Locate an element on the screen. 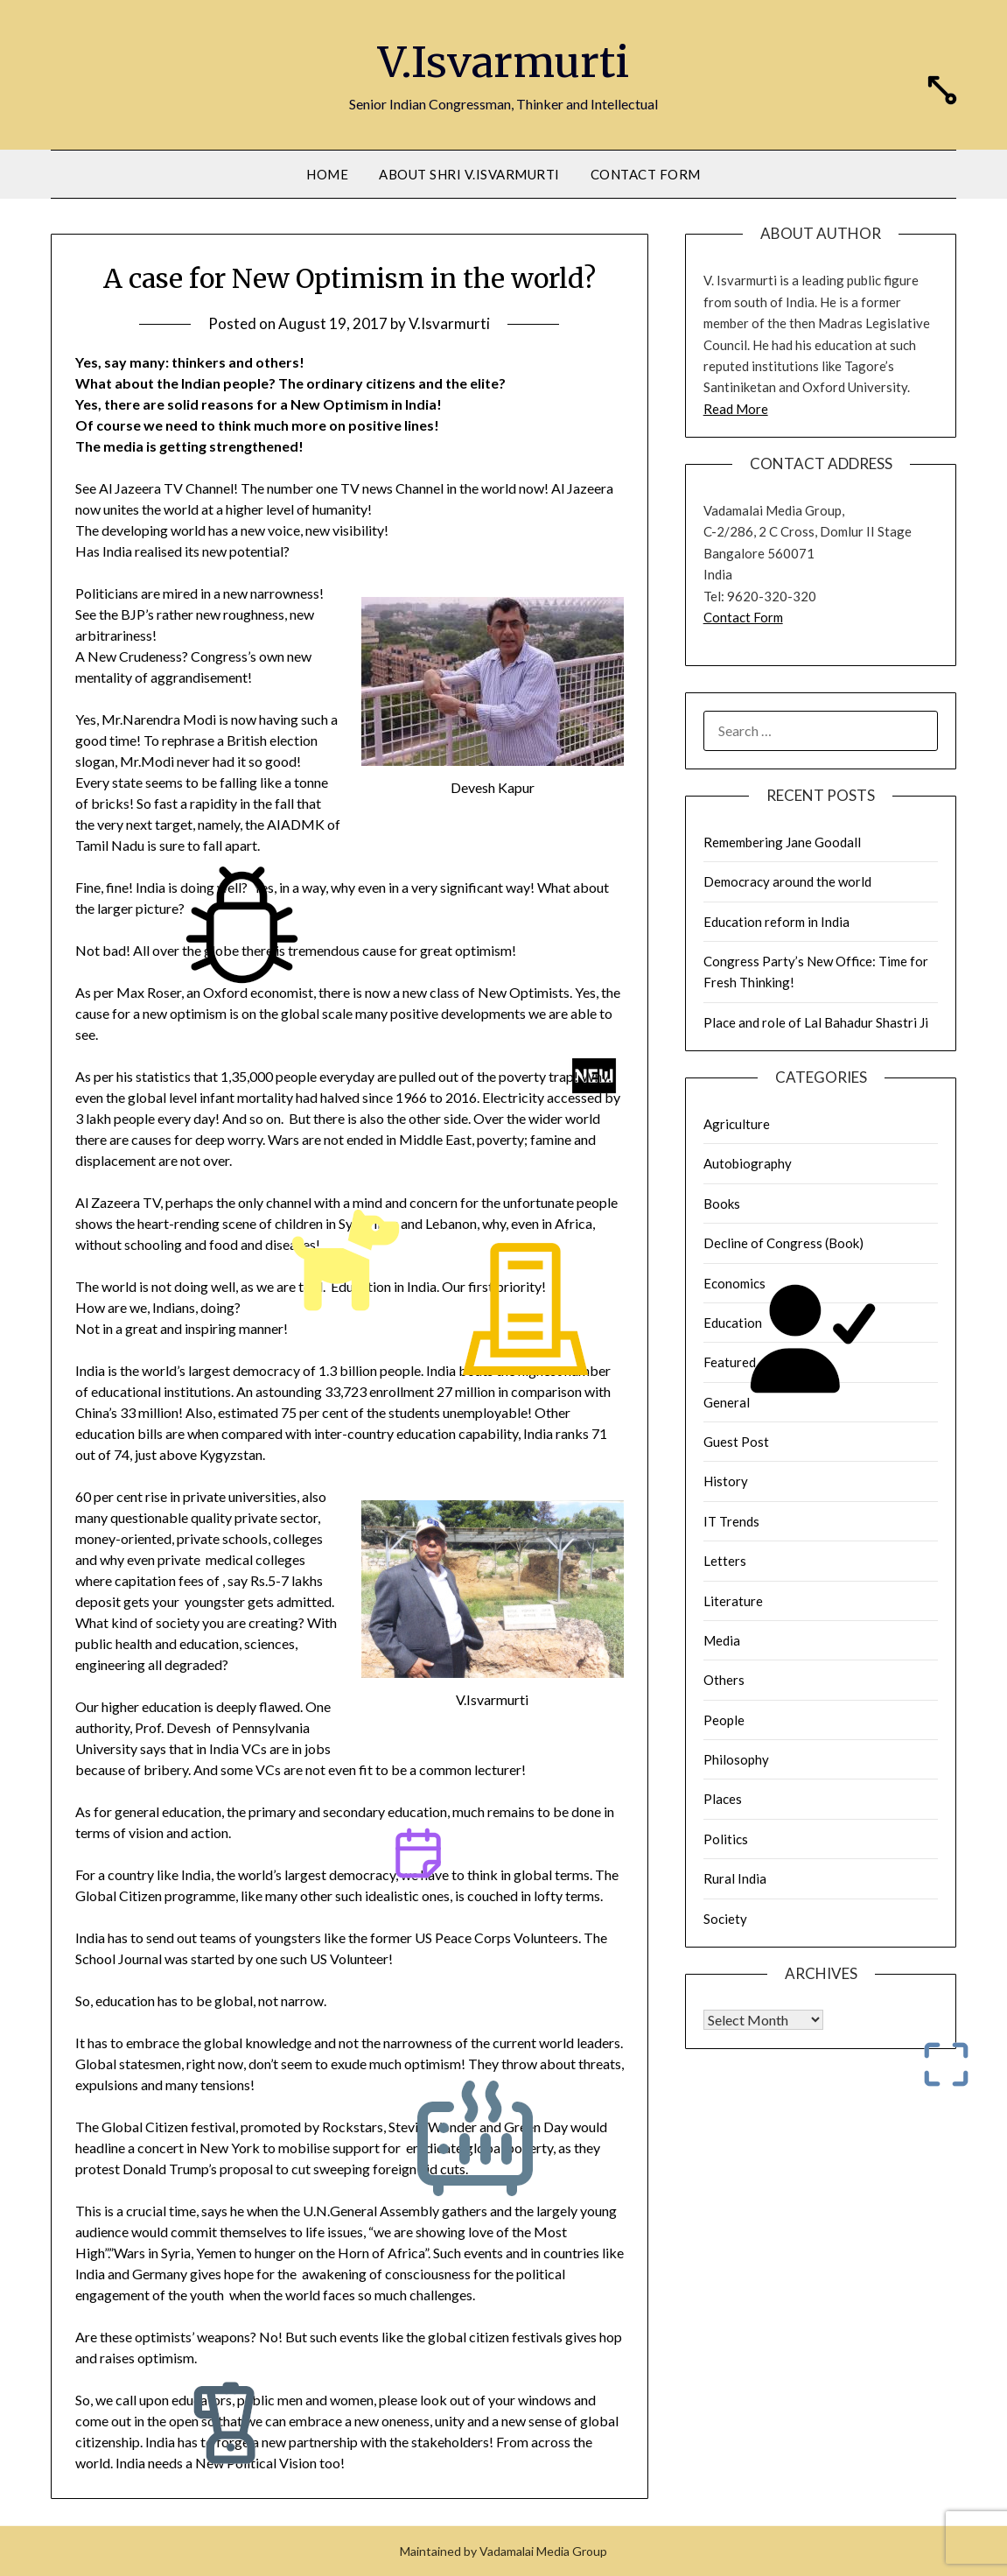 The width and height of the screenshot is (1007, 2576). enter fullscreen mode is located at coordinates (946, 2064).